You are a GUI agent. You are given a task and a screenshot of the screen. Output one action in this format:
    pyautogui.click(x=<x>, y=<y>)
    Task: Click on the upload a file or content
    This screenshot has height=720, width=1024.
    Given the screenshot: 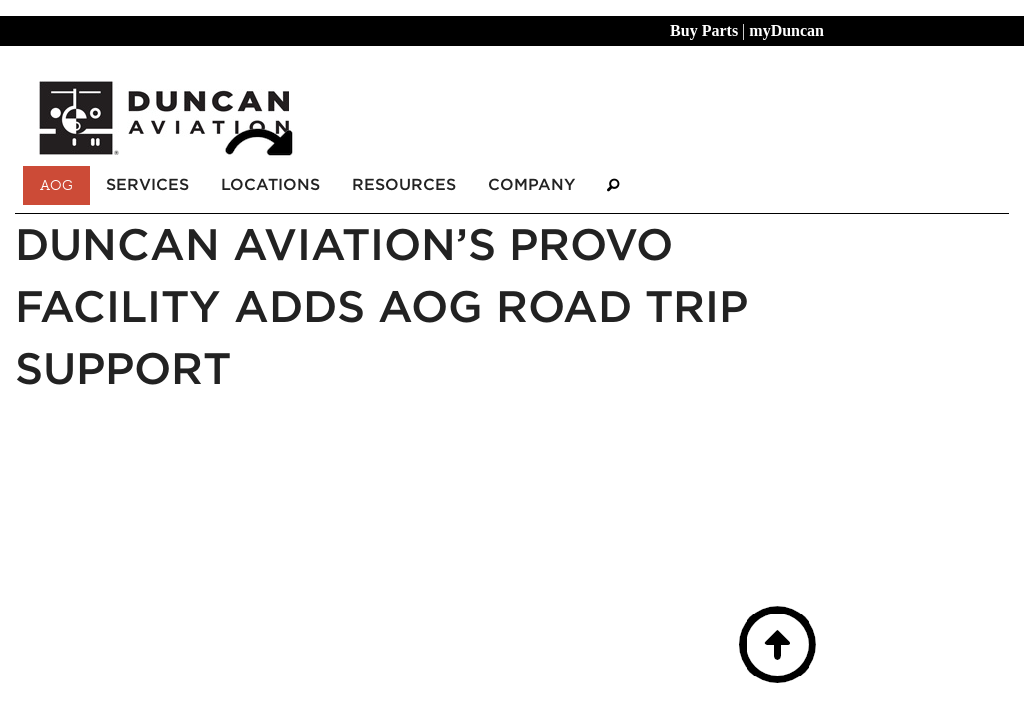 What is the action you would take?
    pyautogui.click(x=777, y=644)
    